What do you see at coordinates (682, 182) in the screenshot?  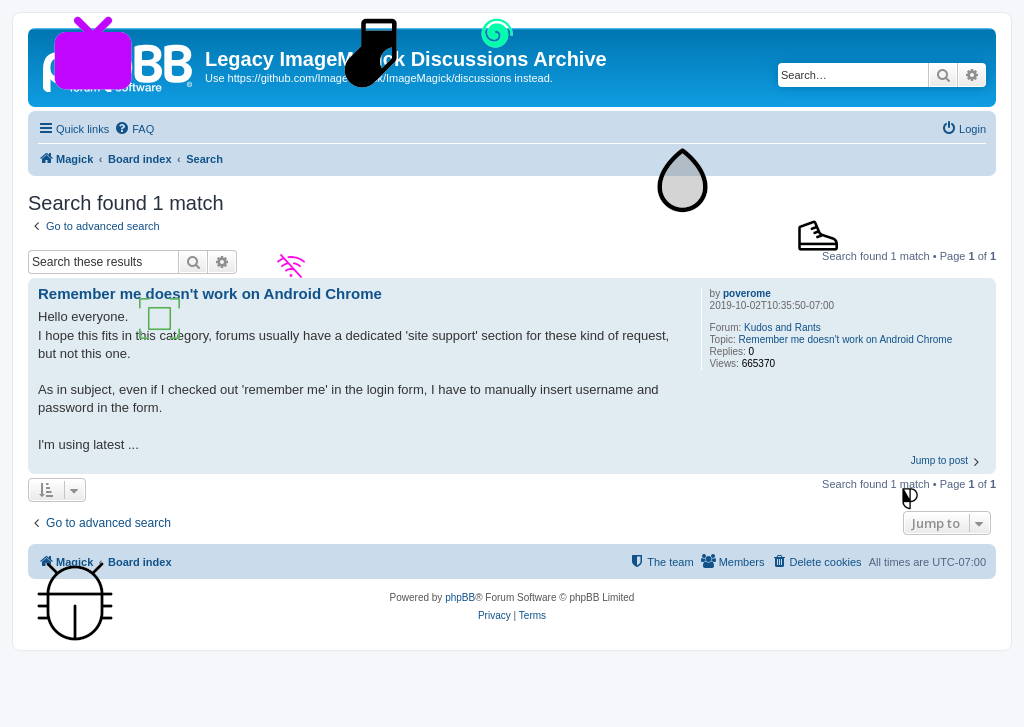 I see `indicates water or liquid-related feature` at bounding box center [682, 182].